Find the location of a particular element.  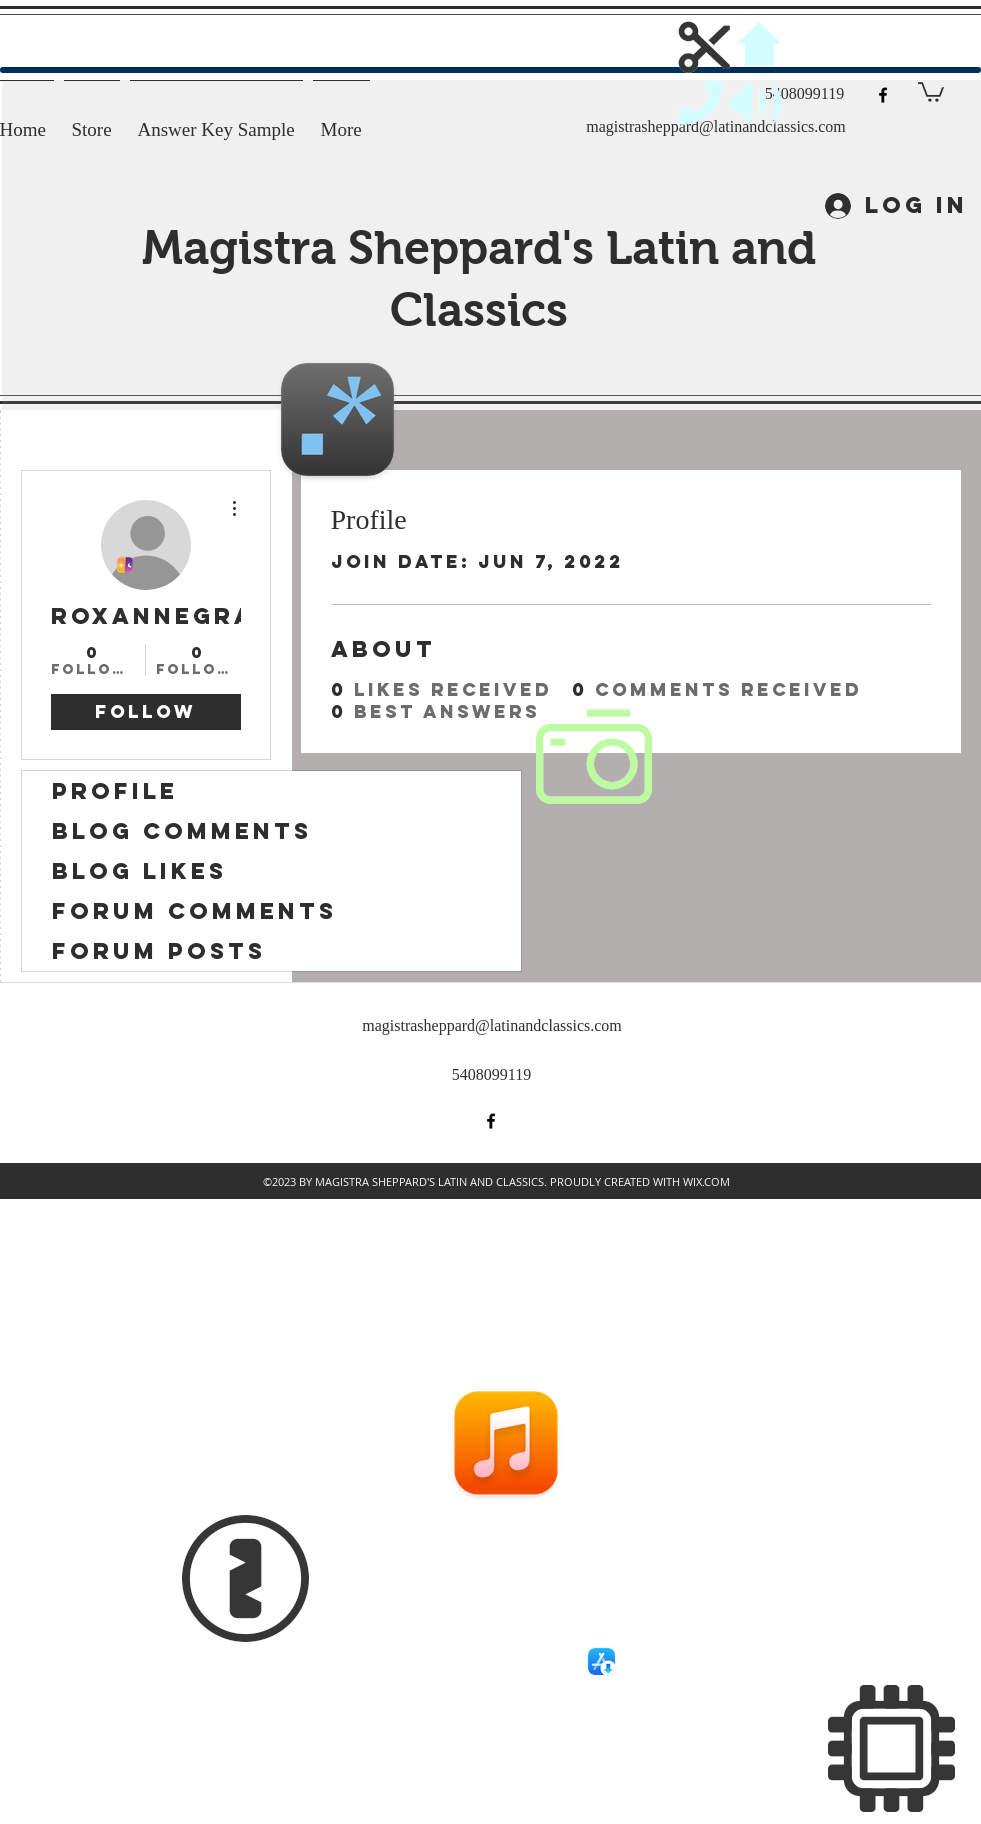

open regexr app for testing regular expressions is located at coordinates (337, 419).